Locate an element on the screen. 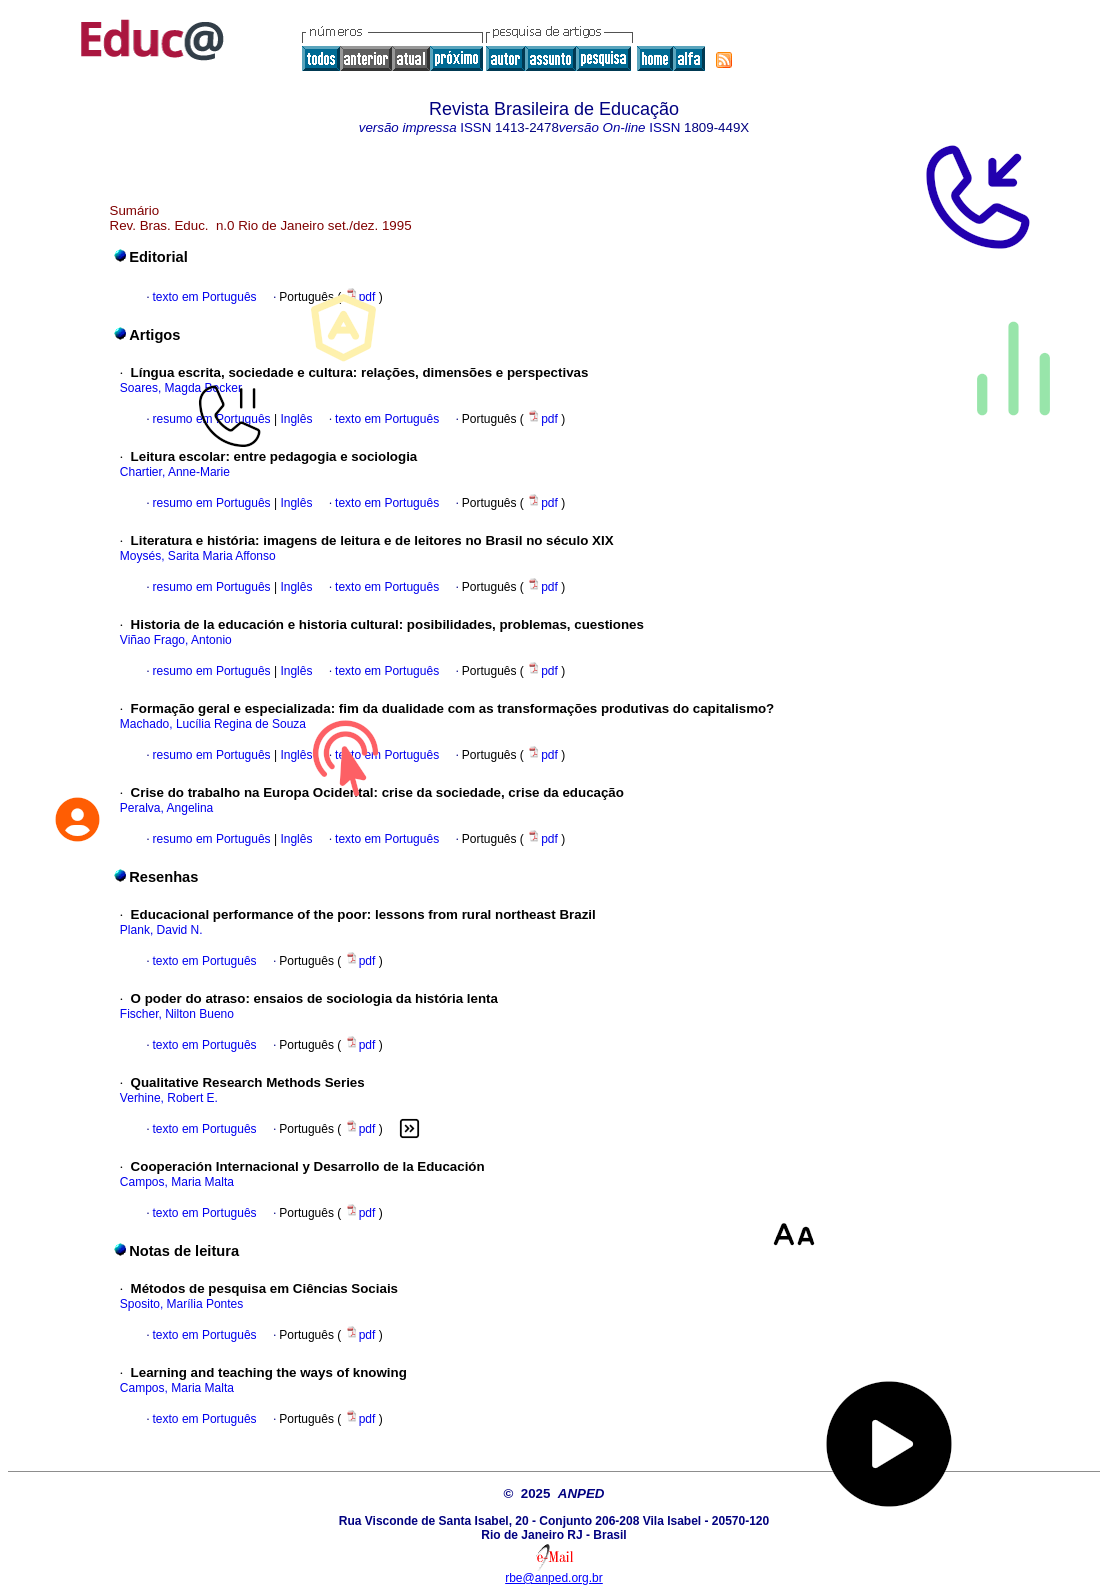 The height and width of the screenshot is (1593, 1108). navigate forward or skip ahead is located at coordinates (409, 1128).